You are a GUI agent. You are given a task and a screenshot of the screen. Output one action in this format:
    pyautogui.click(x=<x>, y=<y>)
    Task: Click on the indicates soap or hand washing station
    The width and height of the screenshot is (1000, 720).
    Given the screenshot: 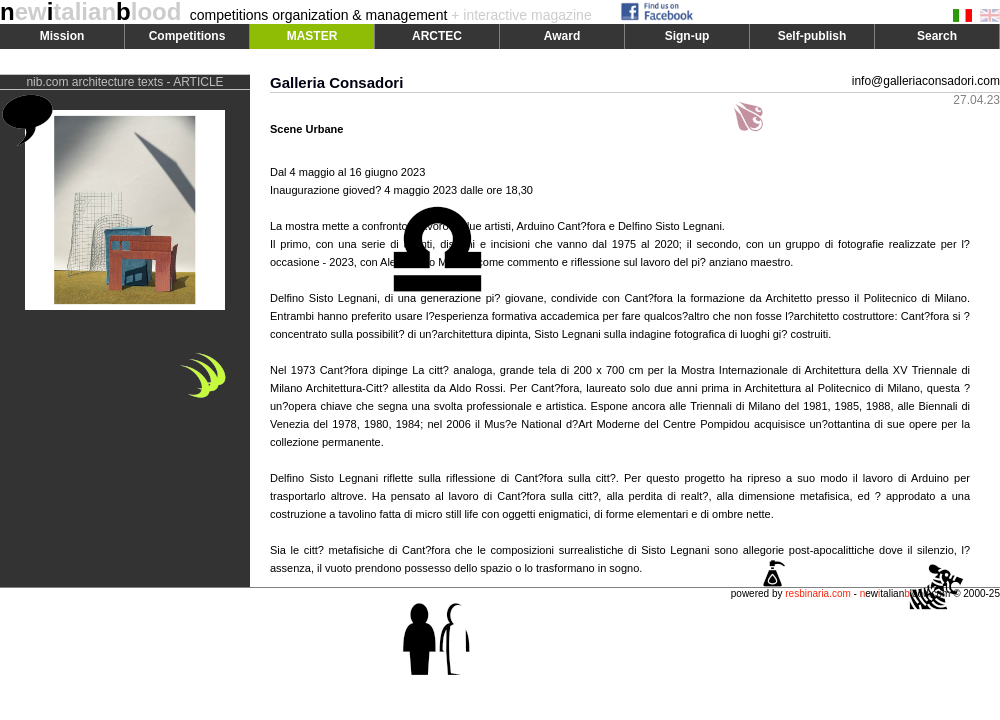 What is the action you would take?
    pyautogui.click(x=772, y=572)
    